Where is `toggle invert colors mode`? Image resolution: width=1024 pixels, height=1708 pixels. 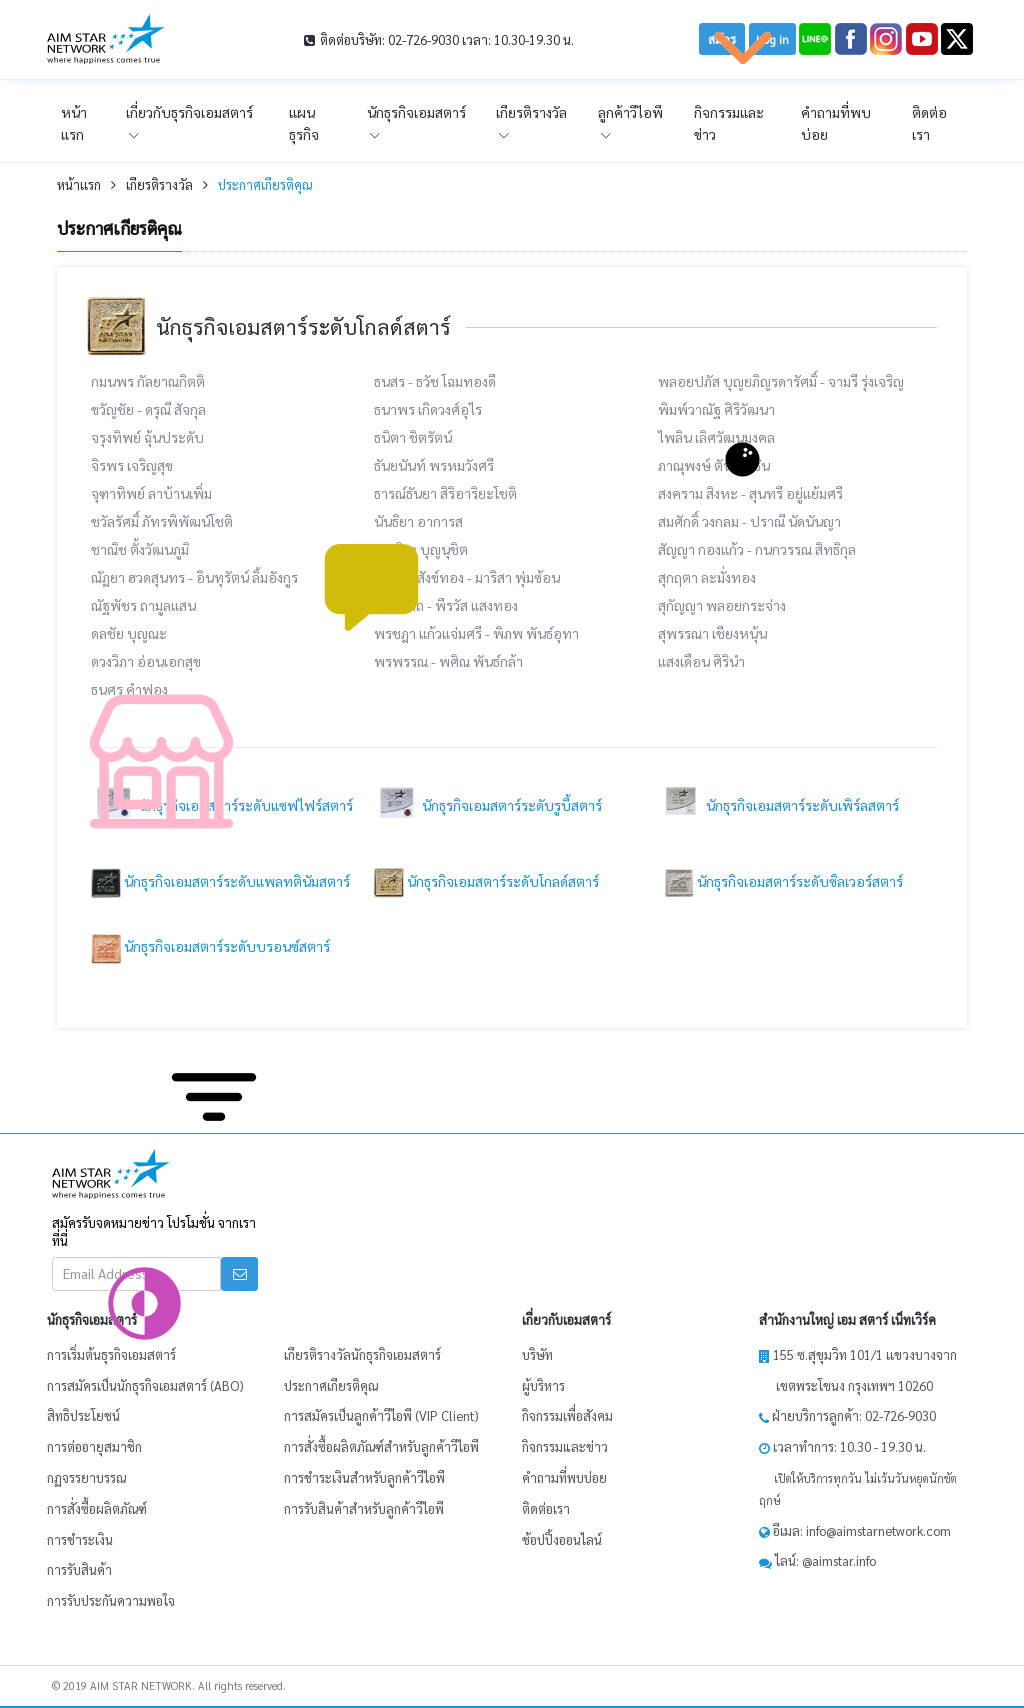
toggle invert colors mode is located at coordinates (144, 1303).